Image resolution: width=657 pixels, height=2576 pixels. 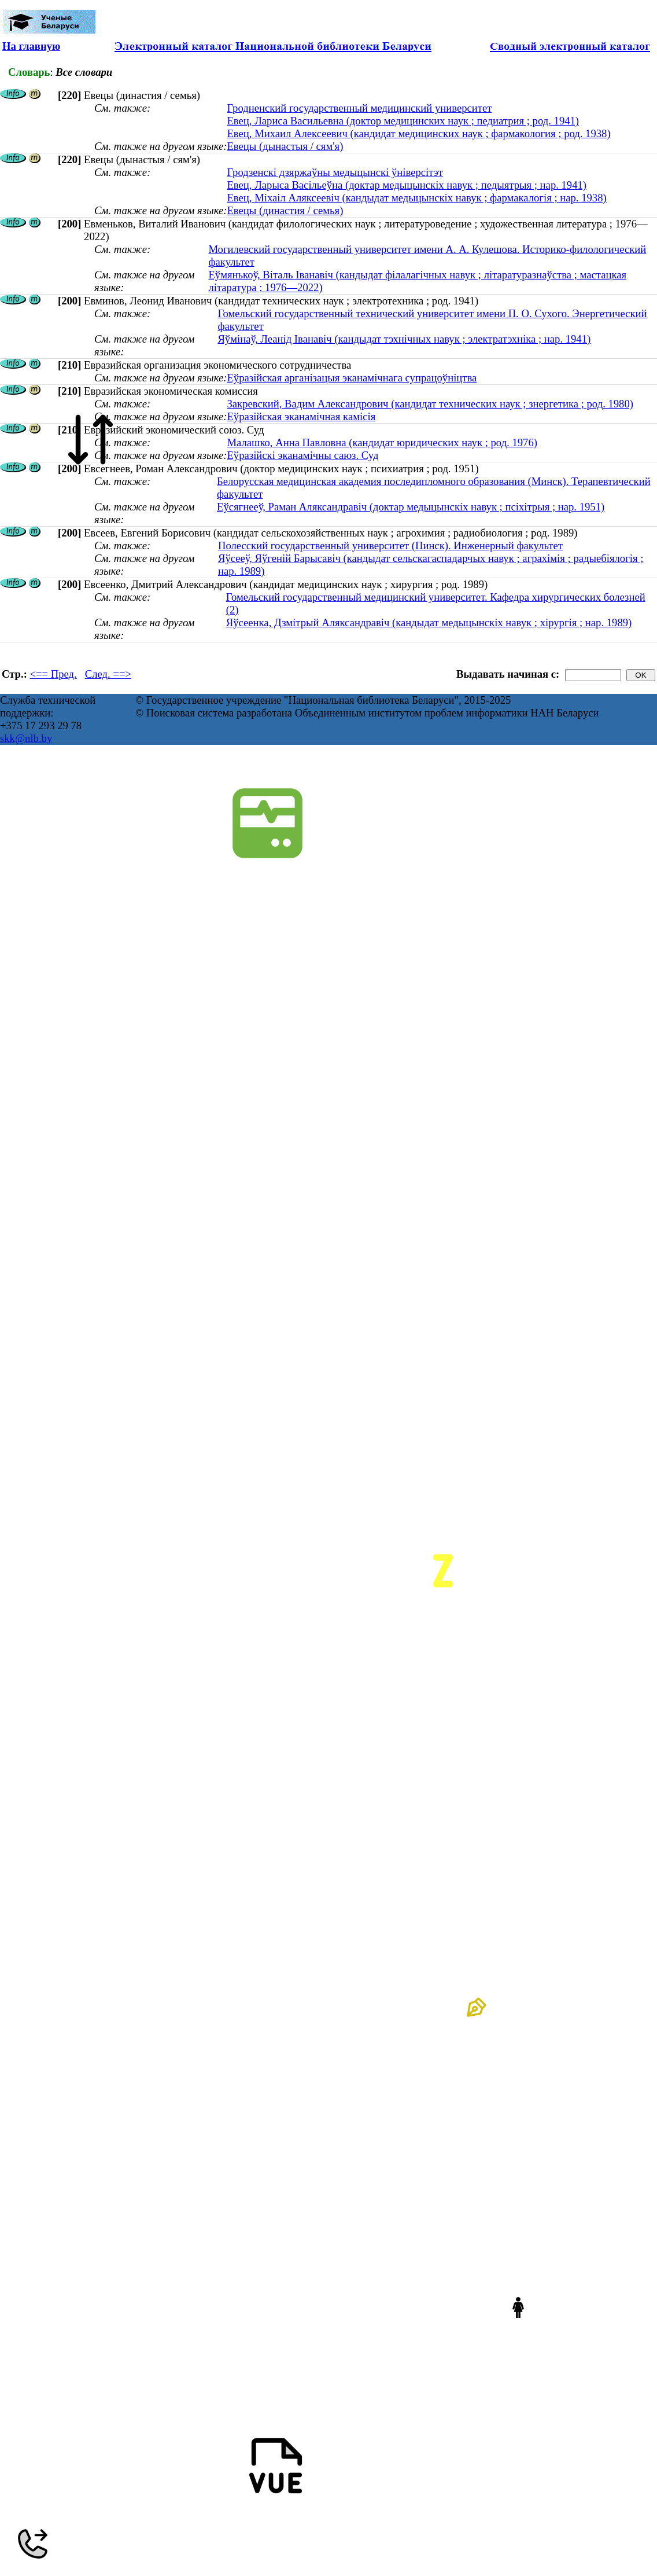 What do you see at coordinates (267, 823) in the screenshot?
I see `view heart rate or vital signs monitor` at bounding box center [267, 823].